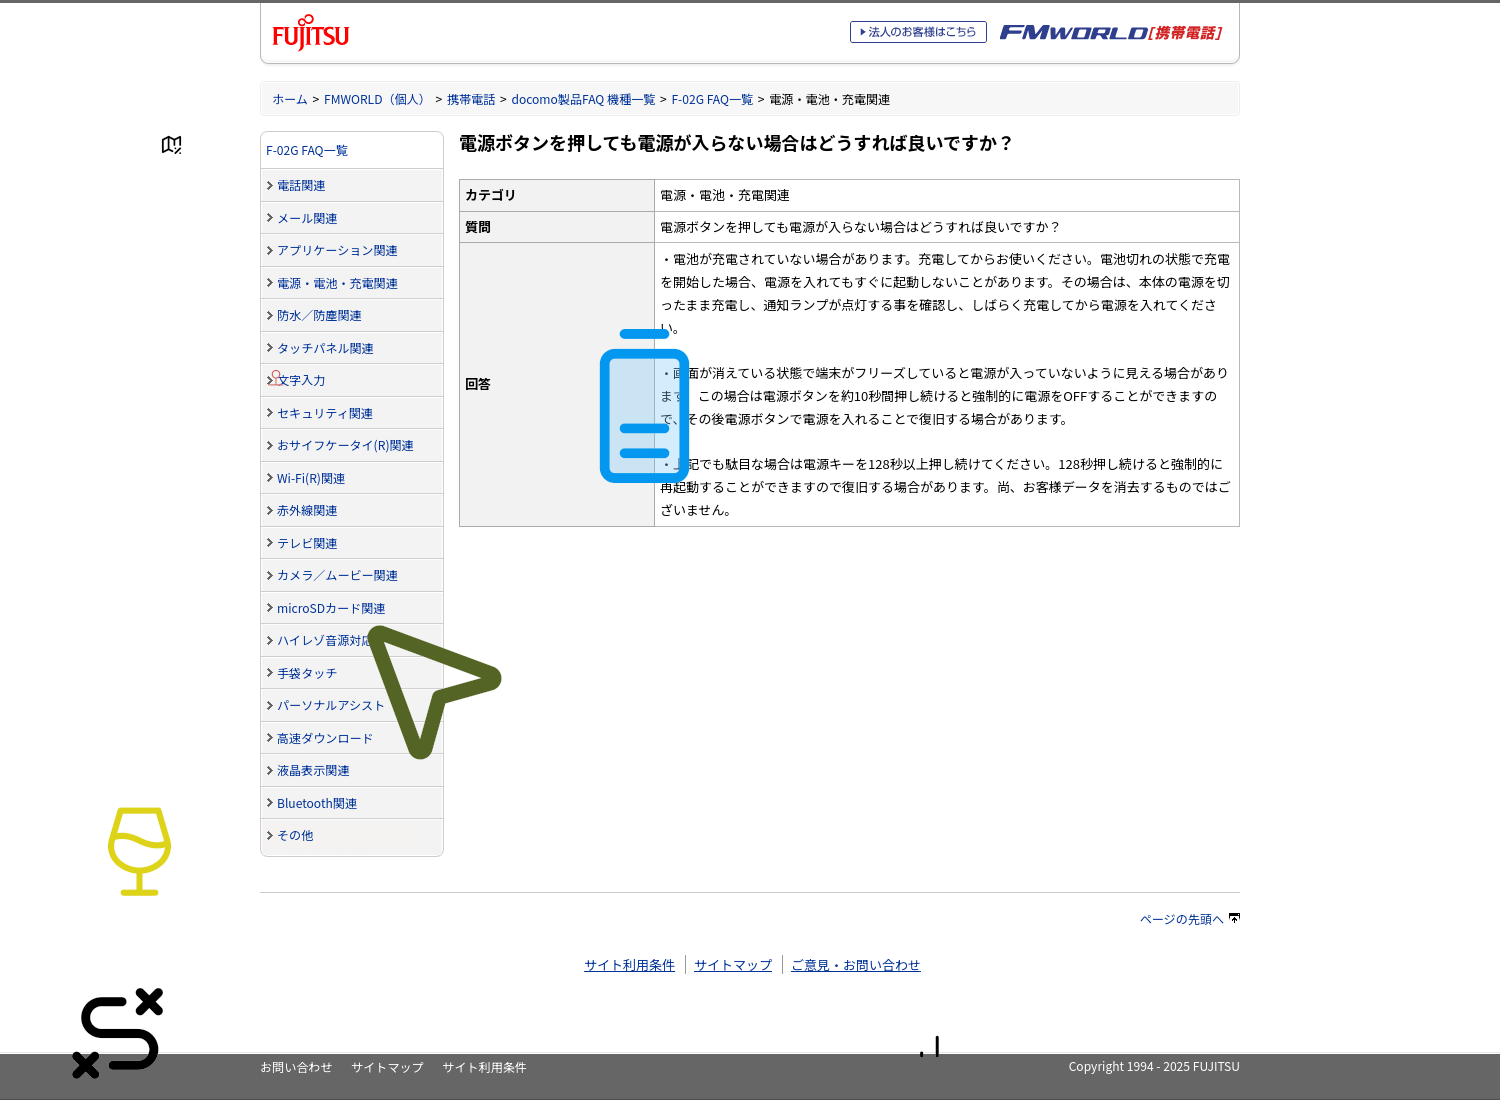  I want to click on indicates weak cellular signal strength, so click(956, 1028).